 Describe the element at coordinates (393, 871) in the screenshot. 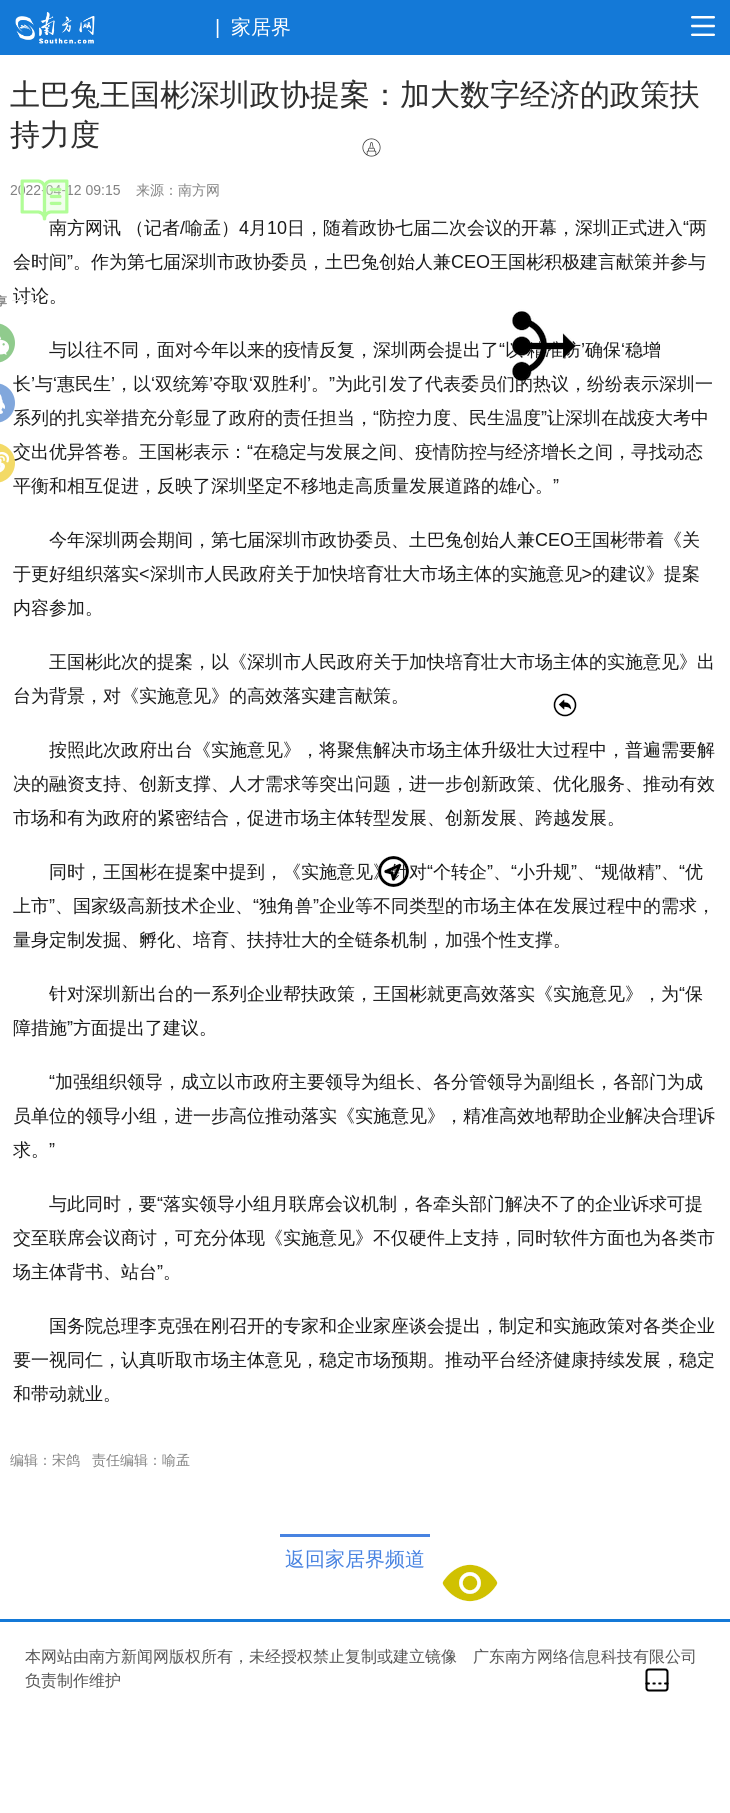

I see `access current location services` at that location.